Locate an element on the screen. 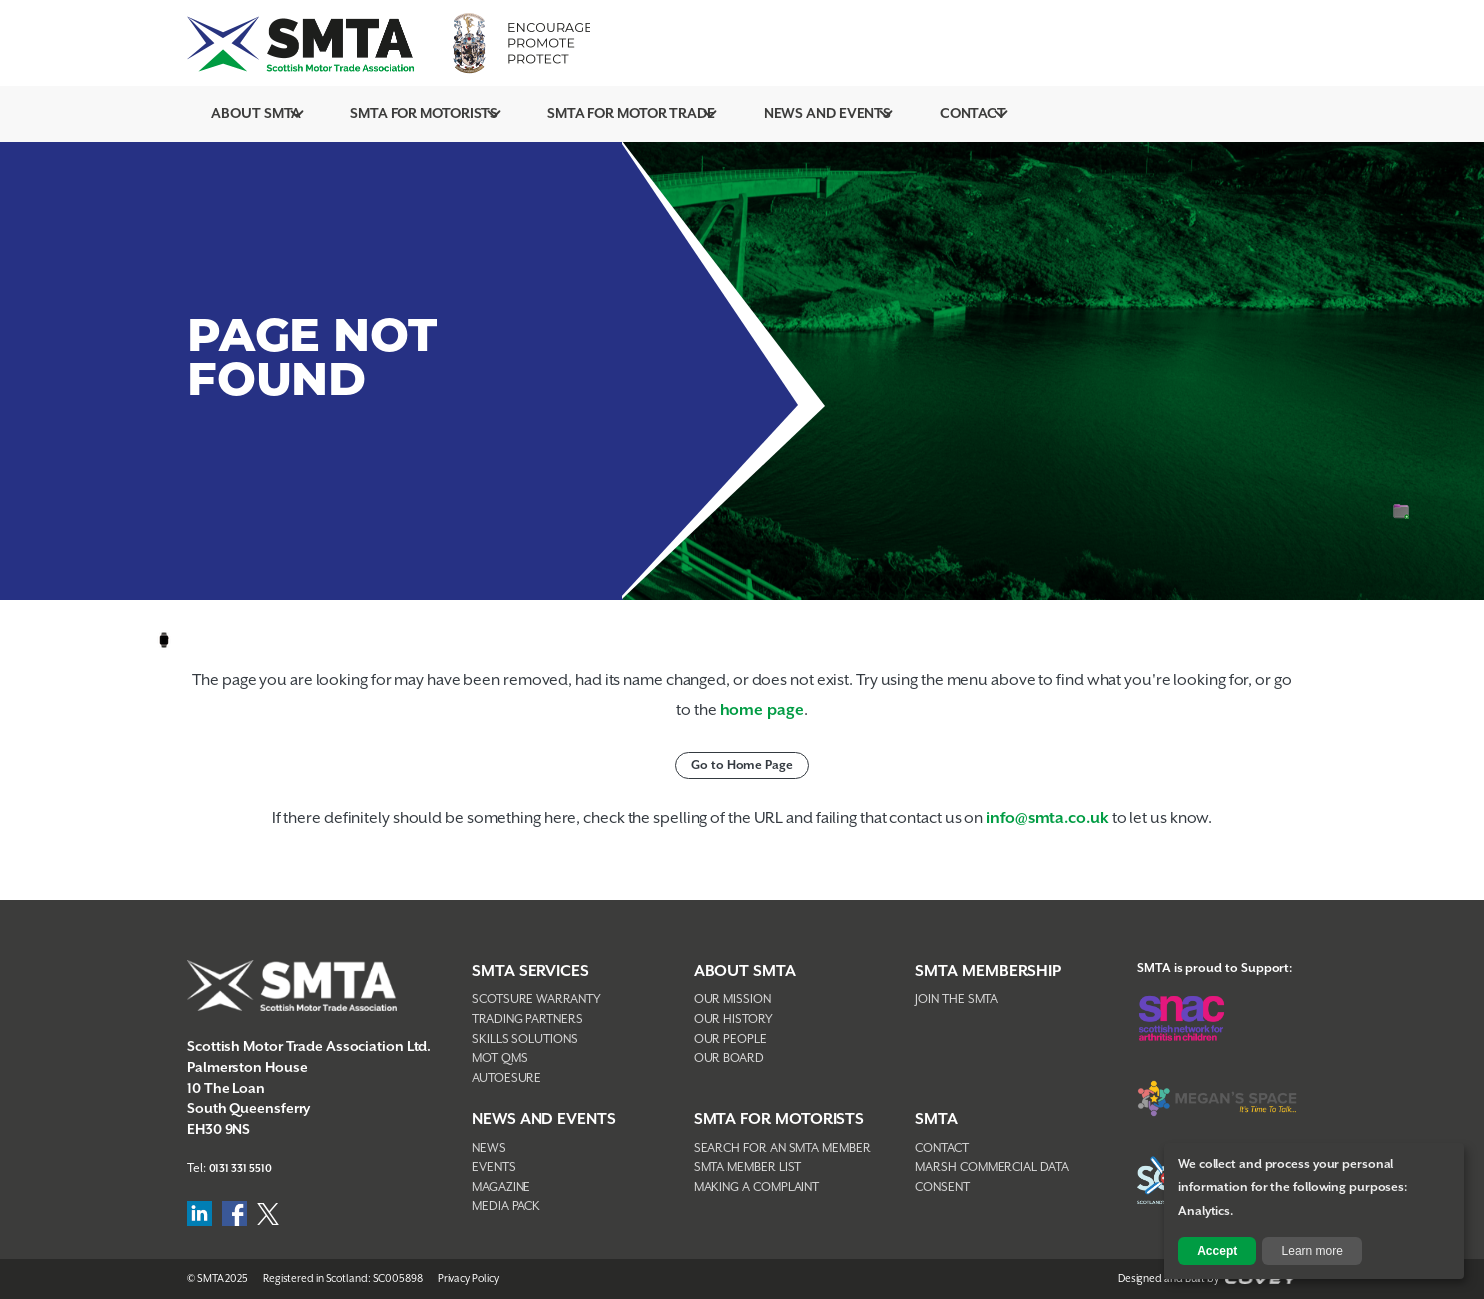 This screenshot has height=1299, width=1484. create a new folder is located at coordinates (1401, 511).